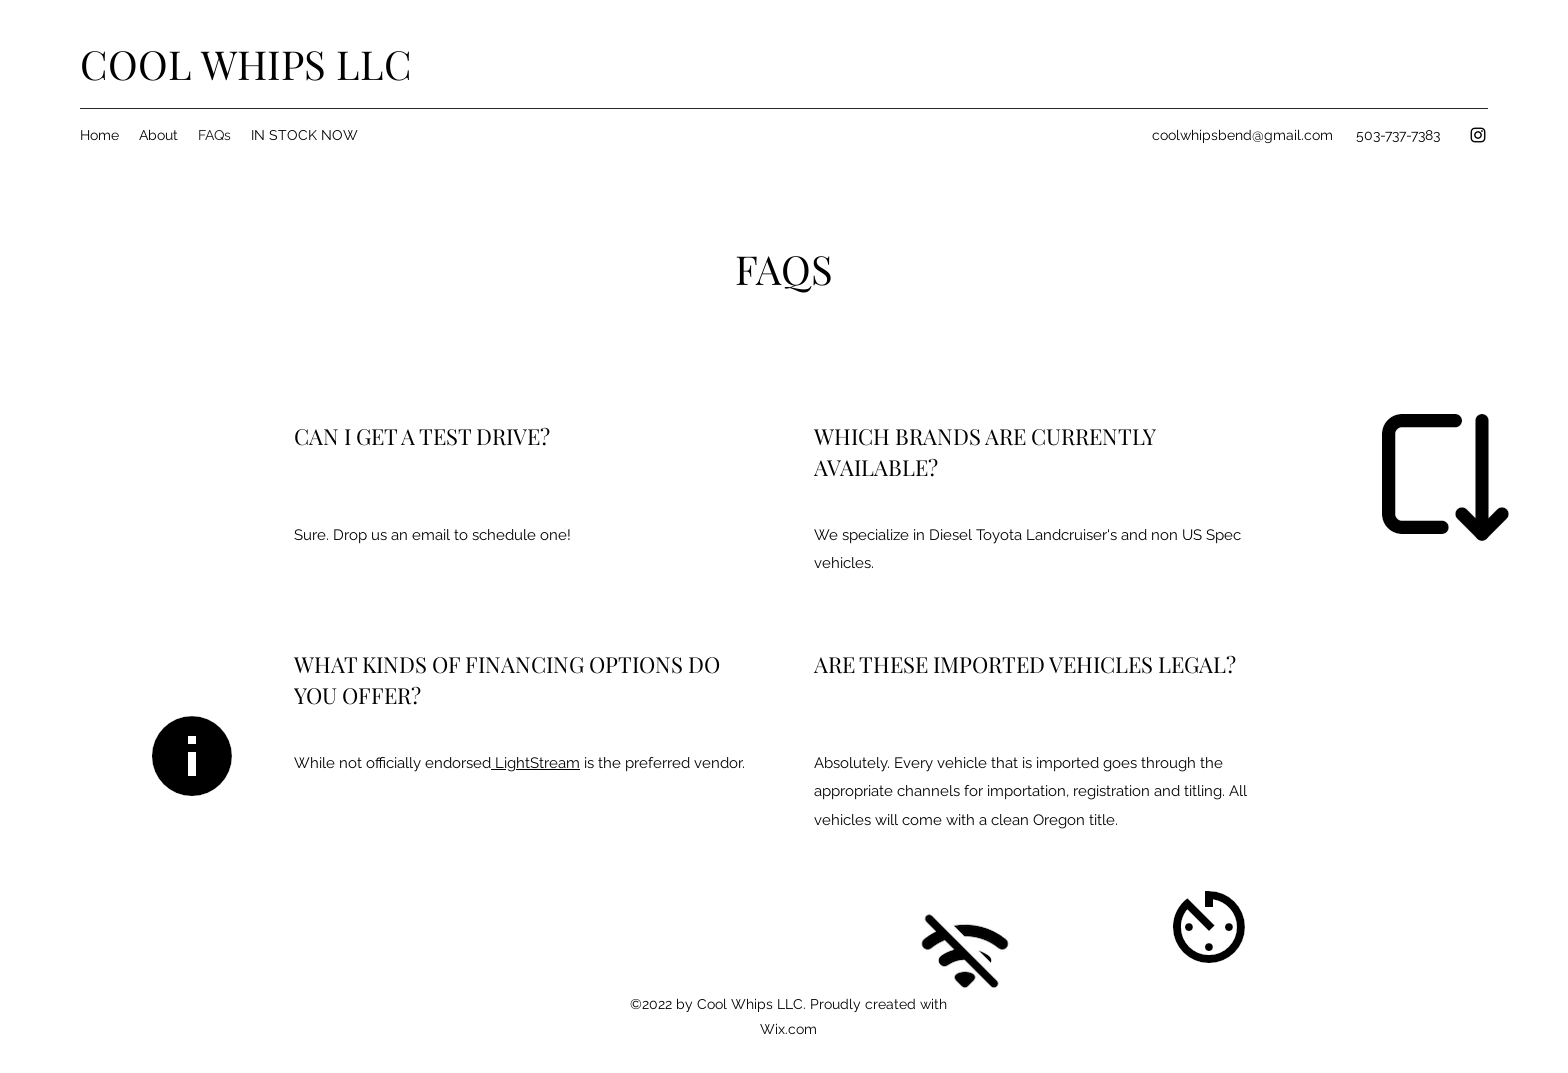 The image size is (1568, 1073). What do you see at coordinates (1209, 927) in the screenshot?
I see `set or view a countdown timer` at bounding box center [1209, 927].